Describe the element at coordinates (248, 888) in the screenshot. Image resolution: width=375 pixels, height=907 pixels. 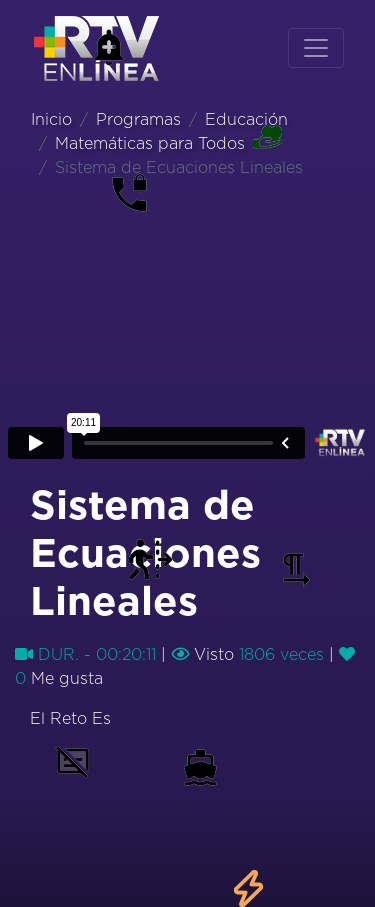
I see `indicates quick actions or shortcuts` at that location.